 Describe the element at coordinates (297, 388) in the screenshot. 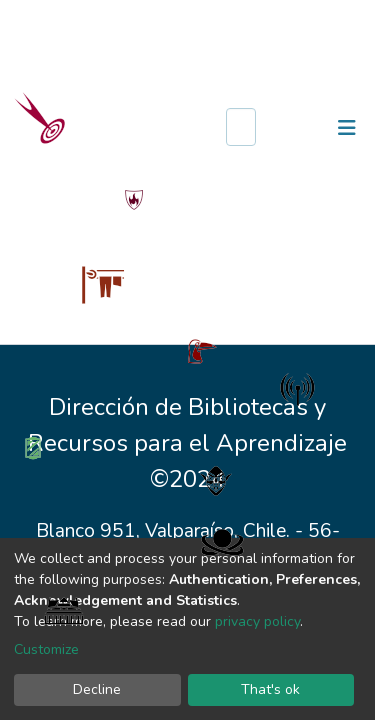

I see `indicates active signal or broadcast status` at that location.